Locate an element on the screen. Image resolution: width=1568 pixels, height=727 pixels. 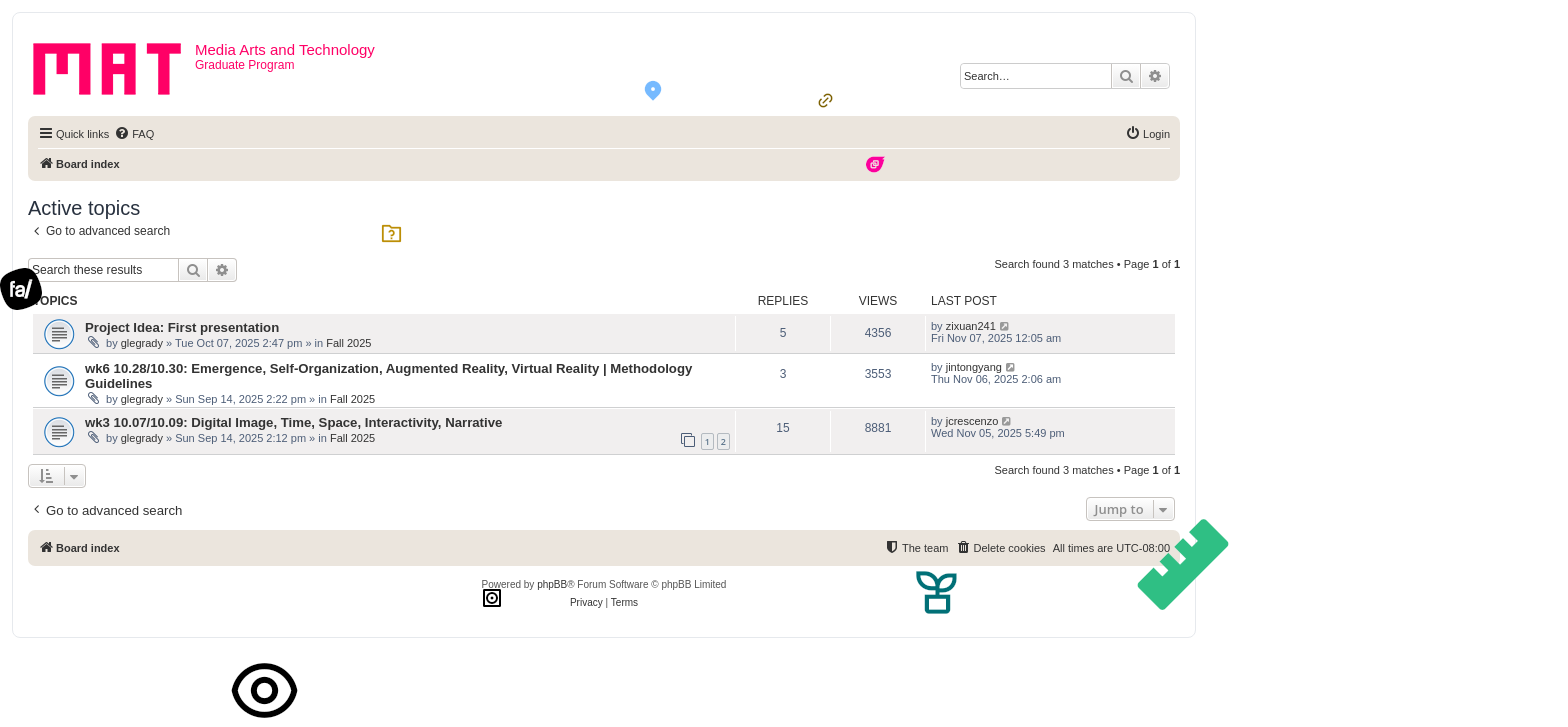
access measurement or ruler tool is located at coordinates (1183, 562).